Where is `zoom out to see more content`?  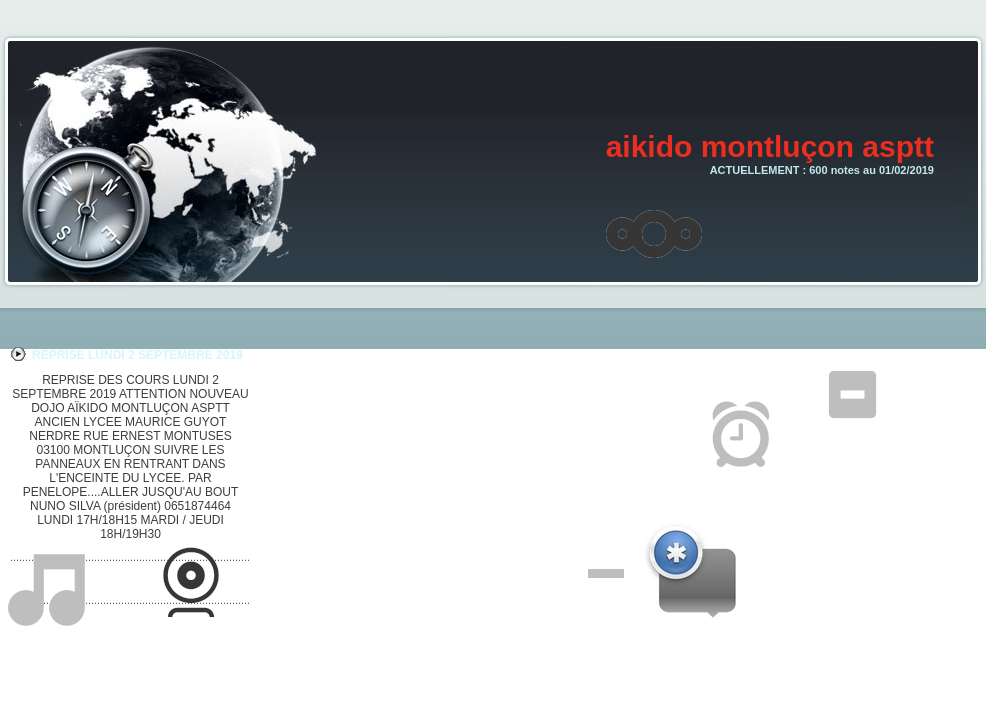
zoom out to see more content is located at coordinates (852, 394).